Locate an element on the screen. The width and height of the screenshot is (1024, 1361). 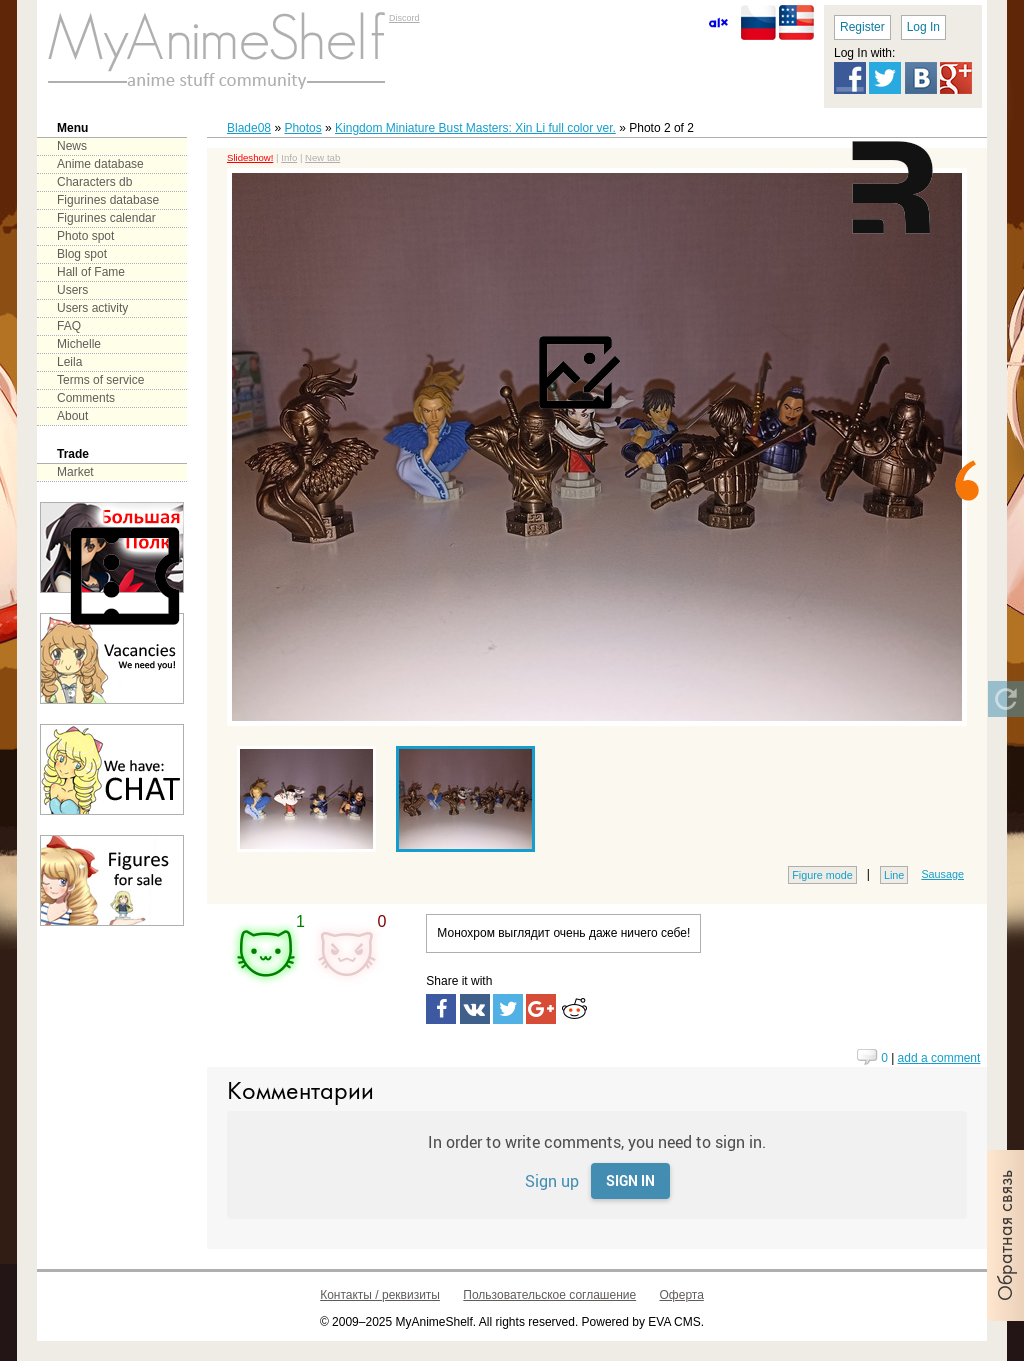
remix run framework logo is located at coordinates (893, 192).